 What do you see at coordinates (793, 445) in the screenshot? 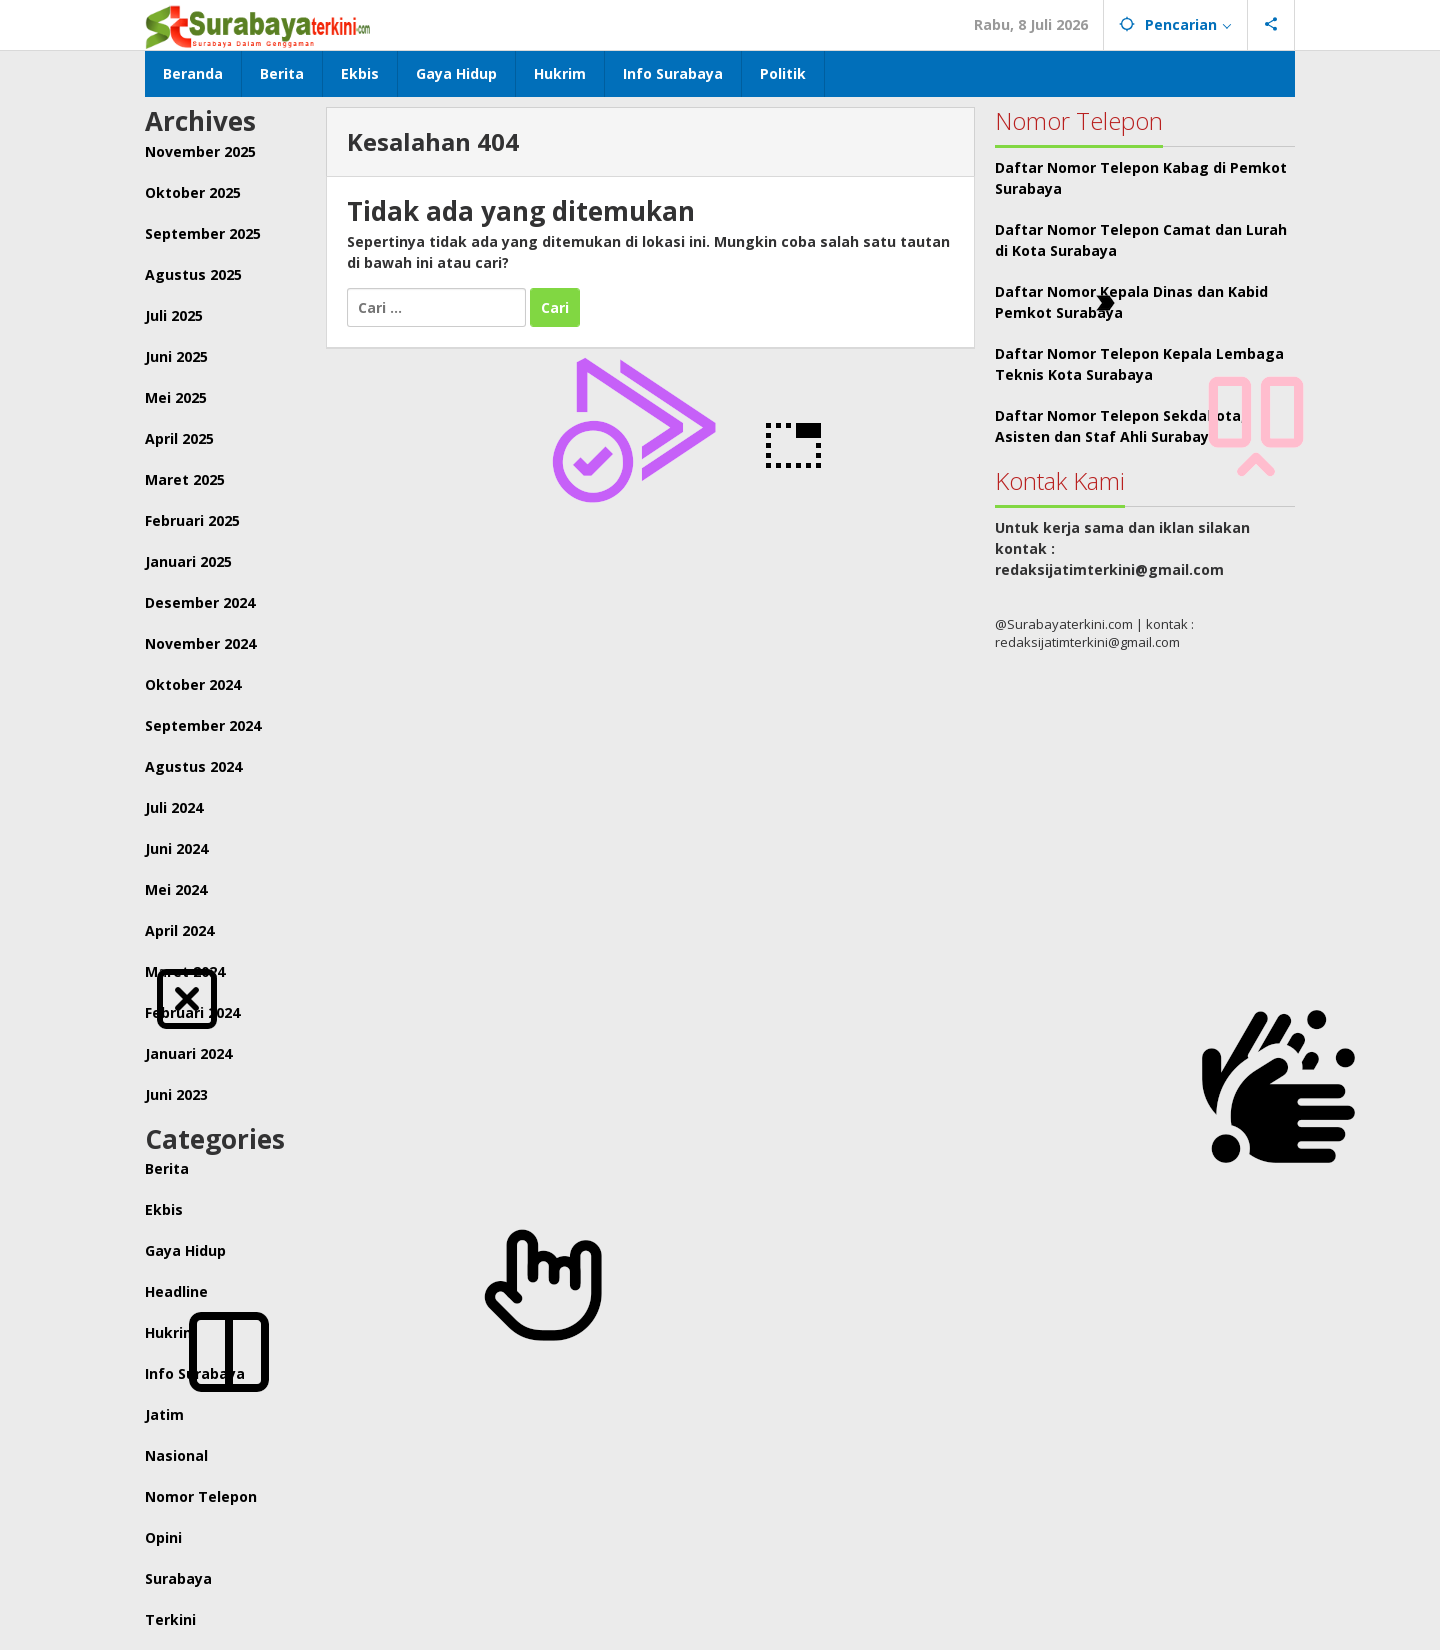
I see `an inactive or unselected browser tab` at bounding box center [793, 445].